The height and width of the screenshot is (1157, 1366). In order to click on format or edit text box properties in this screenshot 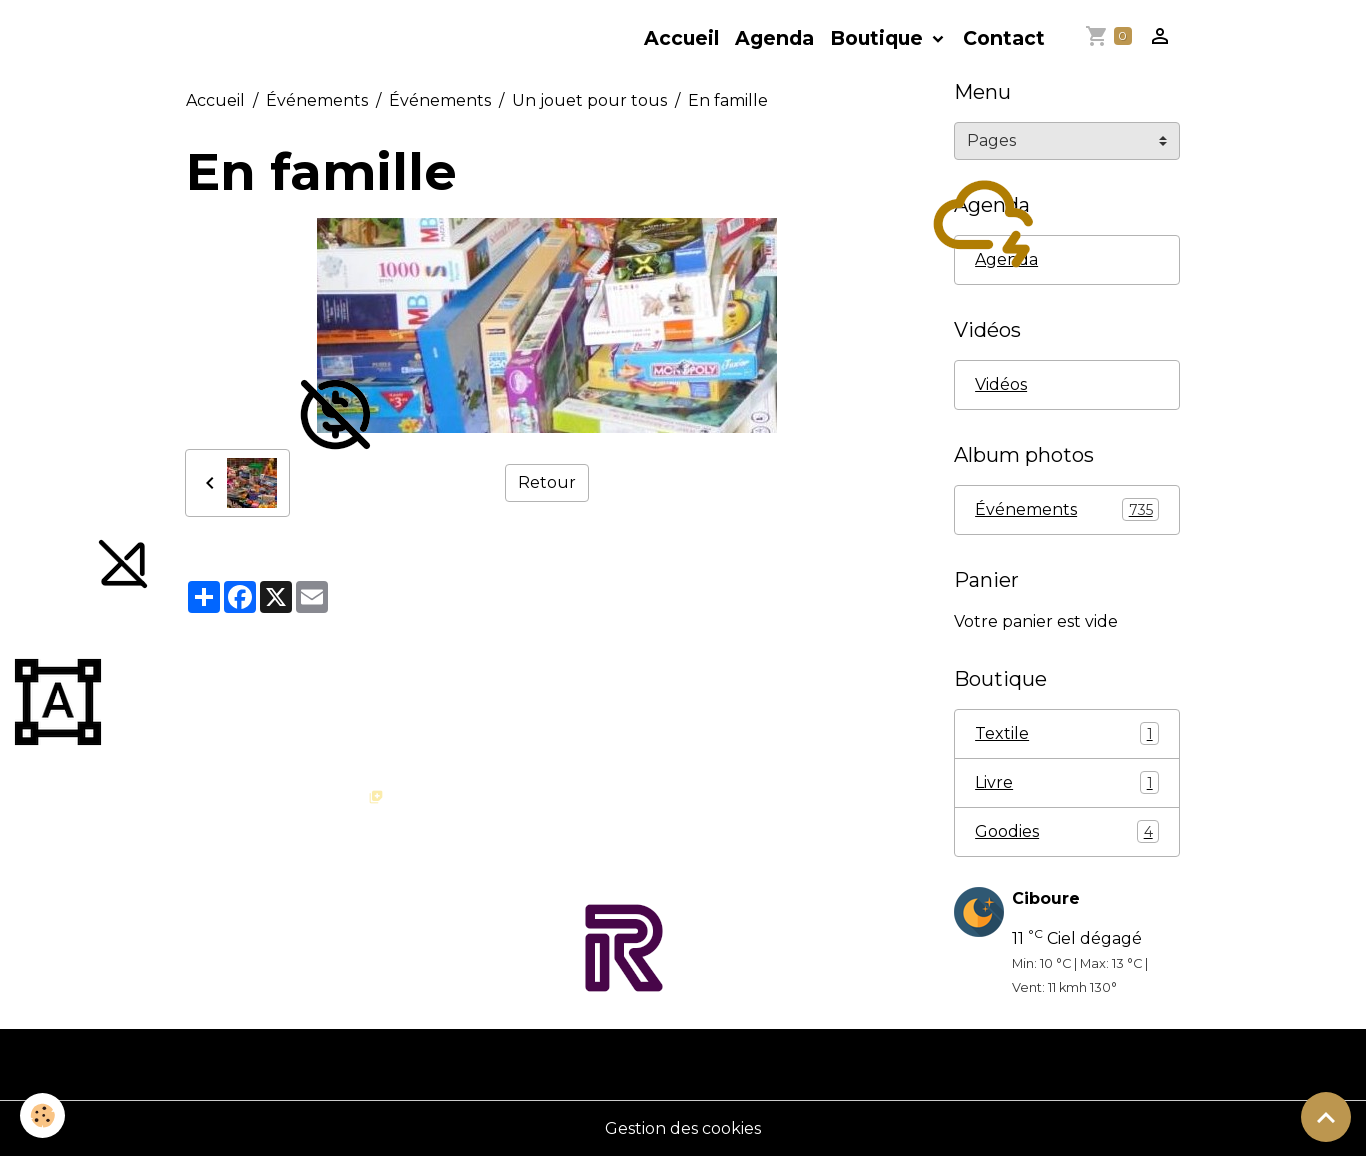, I will do `click(58, 702)`.